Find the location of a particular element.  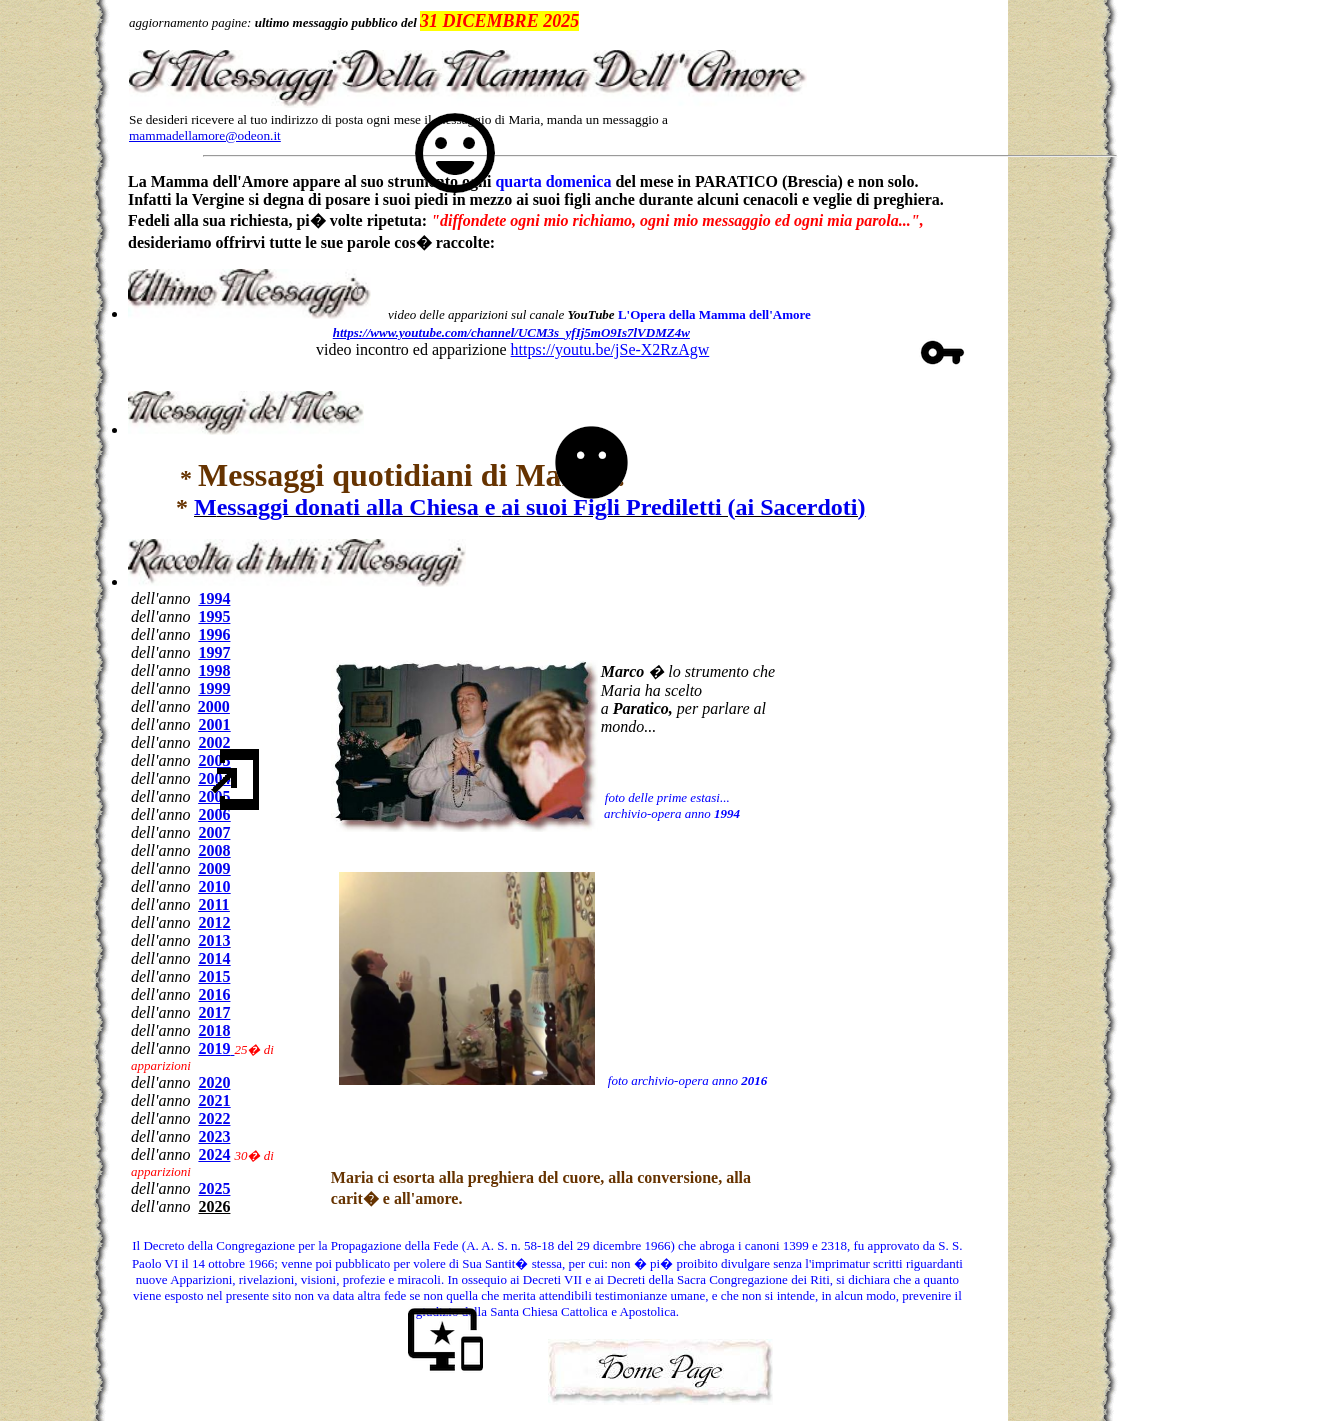

tag people in a photo is located at coordinates (455, 153).